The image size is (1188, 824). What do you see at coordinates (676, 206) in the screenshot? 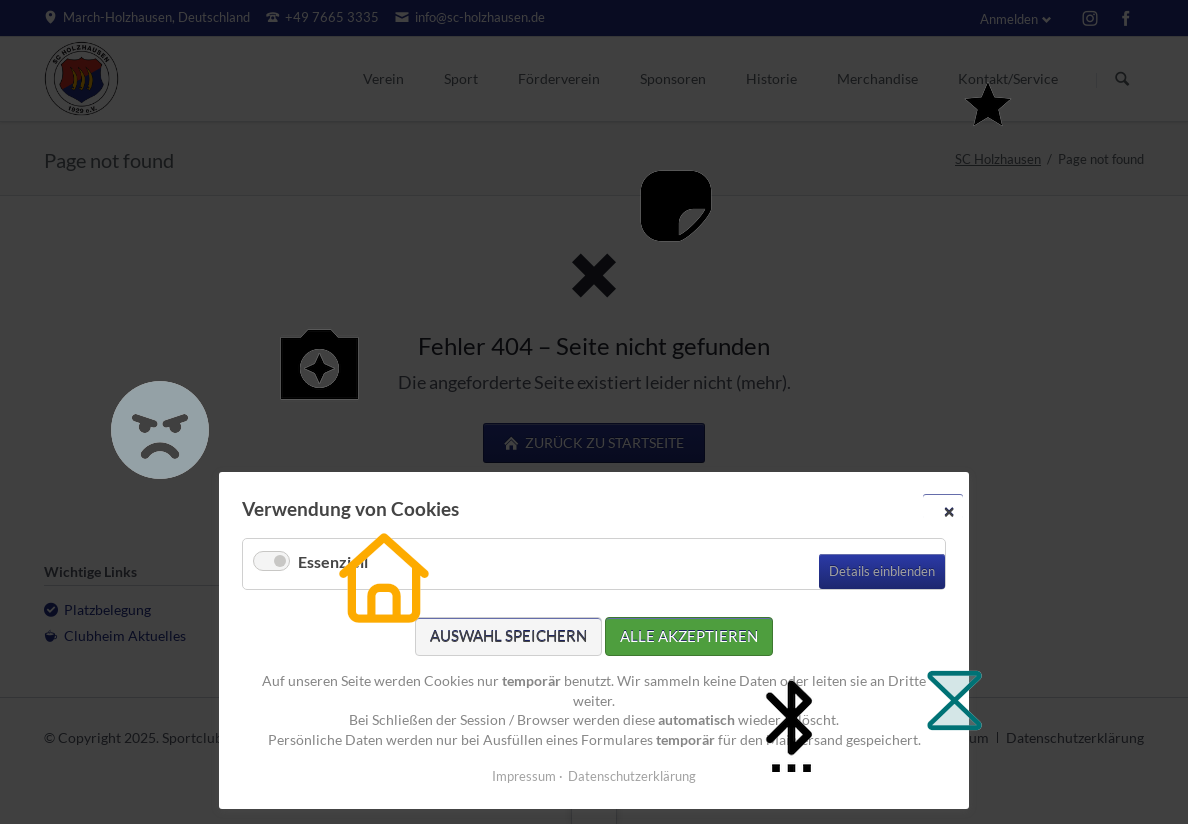
I see `add a sticker to your message` at bounding box center [676, 206].